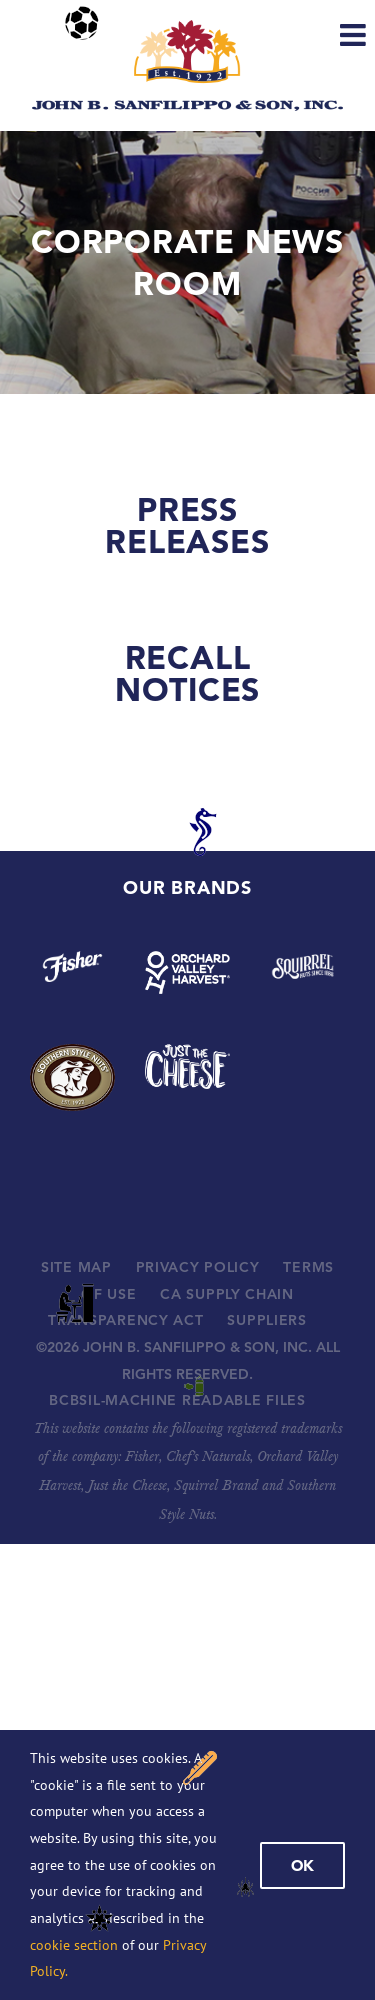 The width and height of the screenshot is (375, 2000). What do you see at coordinates (203, 832) in the screenshot?
I see `decorative seahorse icon for marine-themed games` at bounding box center [203, 832].